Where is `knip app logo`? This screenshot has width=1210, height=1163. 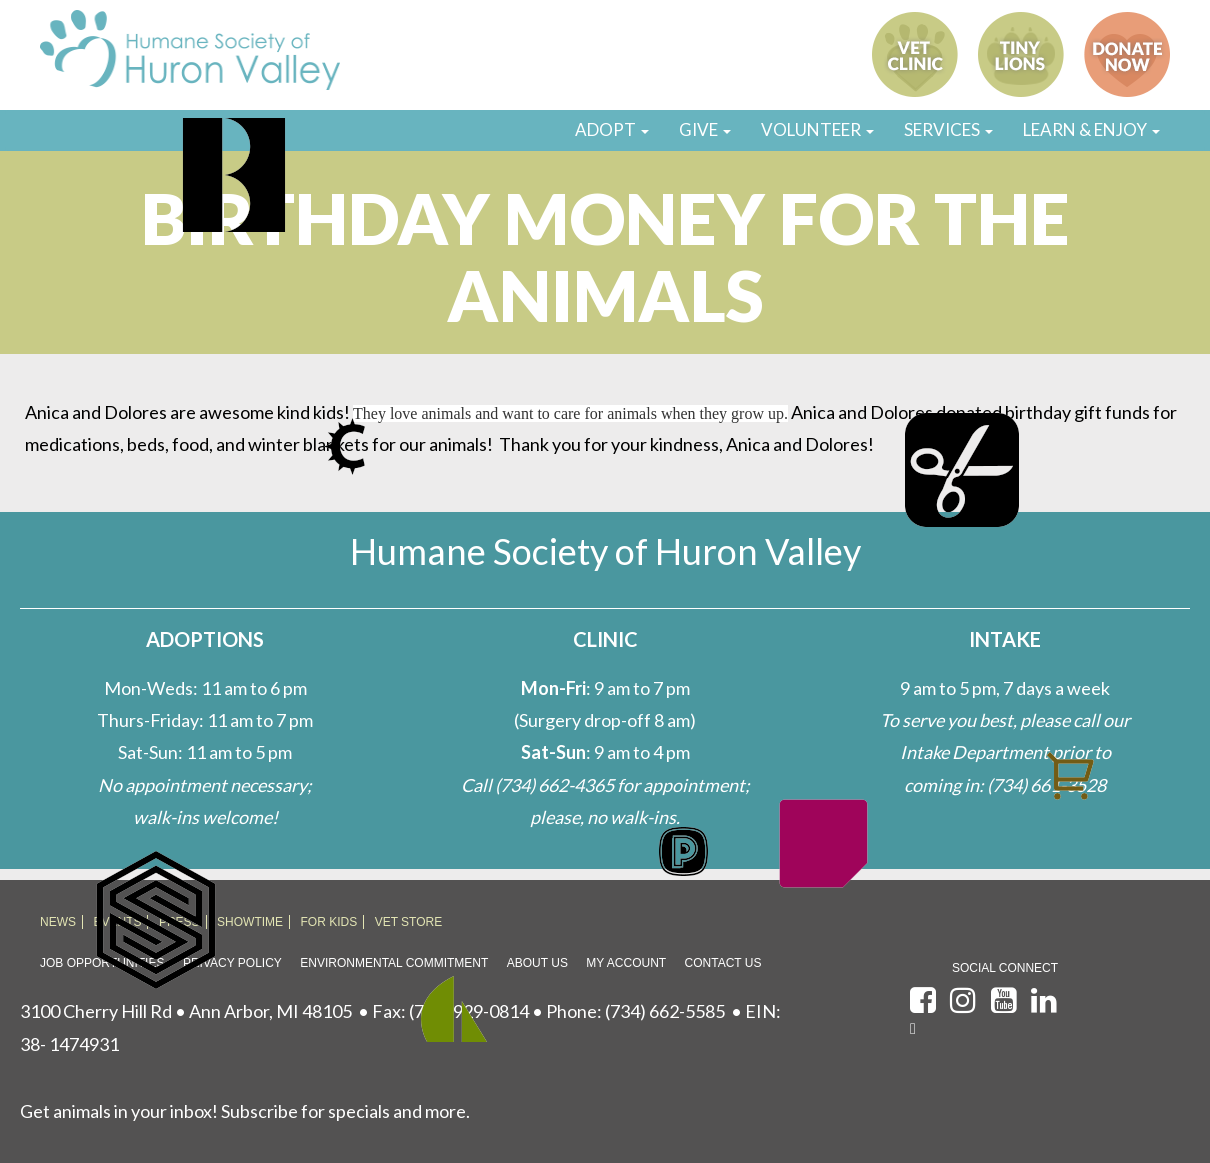
knip app logo is located at coordinates (962, 470).